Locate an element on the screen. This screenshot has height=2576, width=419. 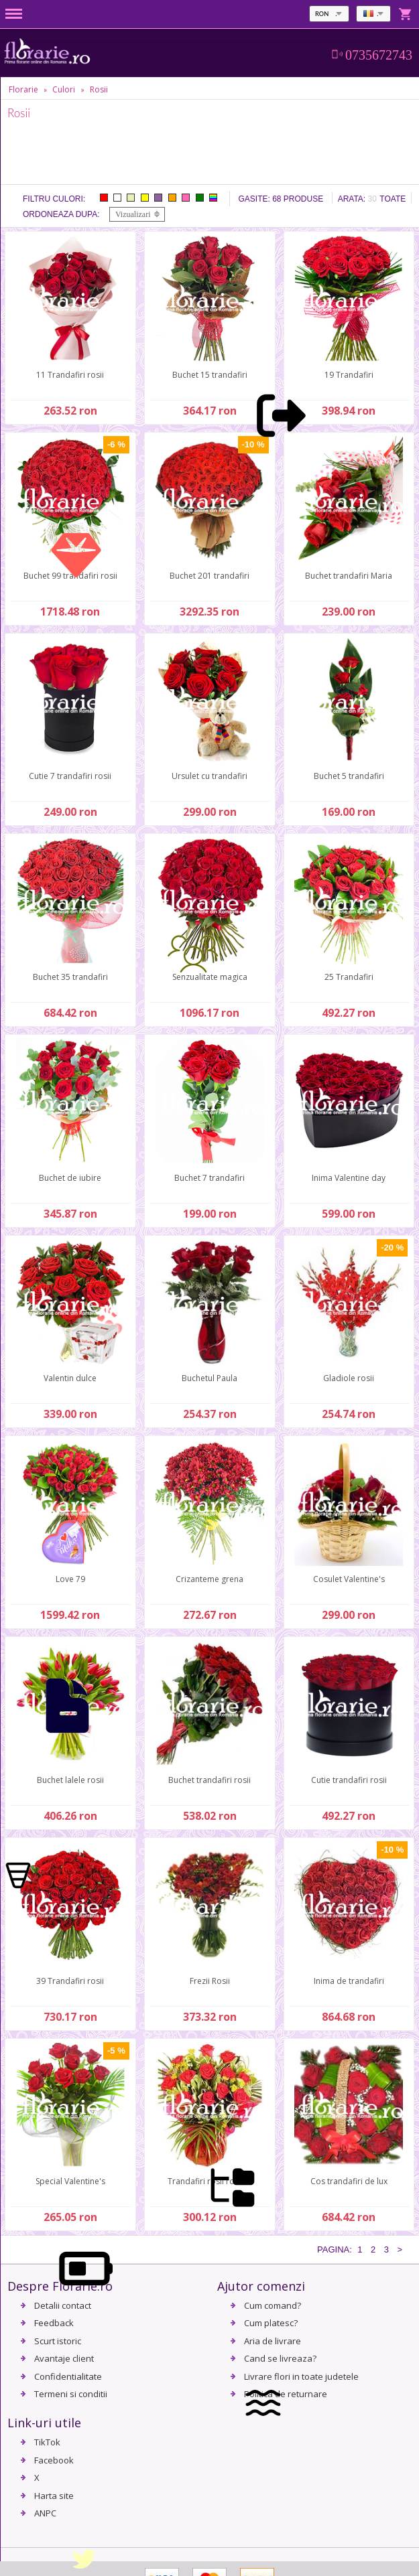
remove content from a document is located at coordinates (67, 1705).